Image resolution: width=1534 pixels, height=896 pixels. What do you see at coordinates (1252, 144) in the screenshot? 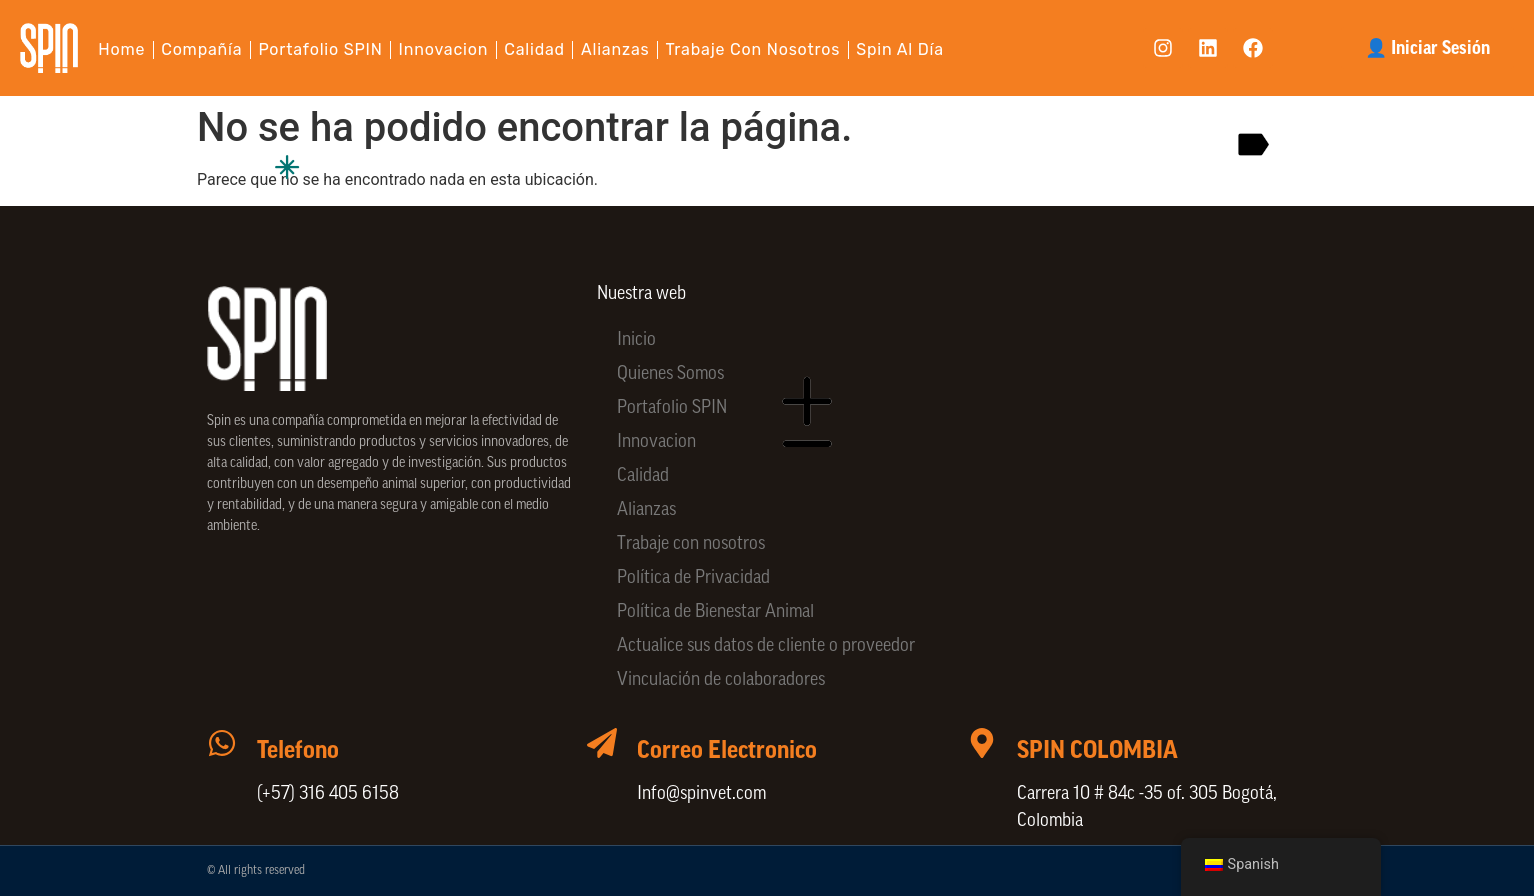
I see `add a tag or label to an item` at bounding box center [1252, 144].